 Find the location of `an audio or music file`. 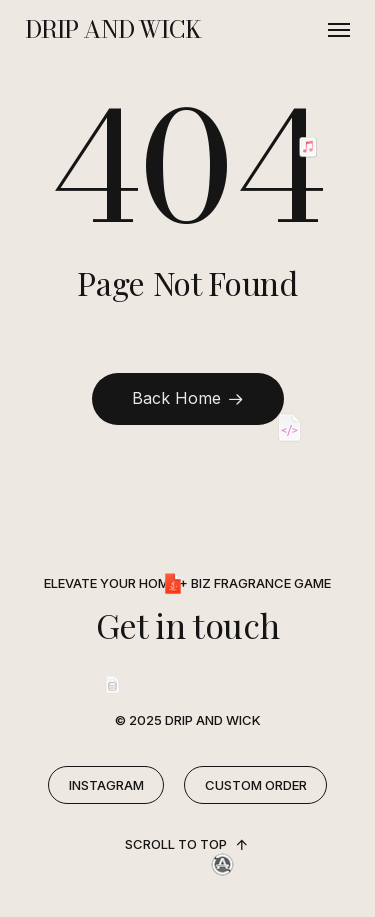

an audio or music file is located at coordinates (308, 147).